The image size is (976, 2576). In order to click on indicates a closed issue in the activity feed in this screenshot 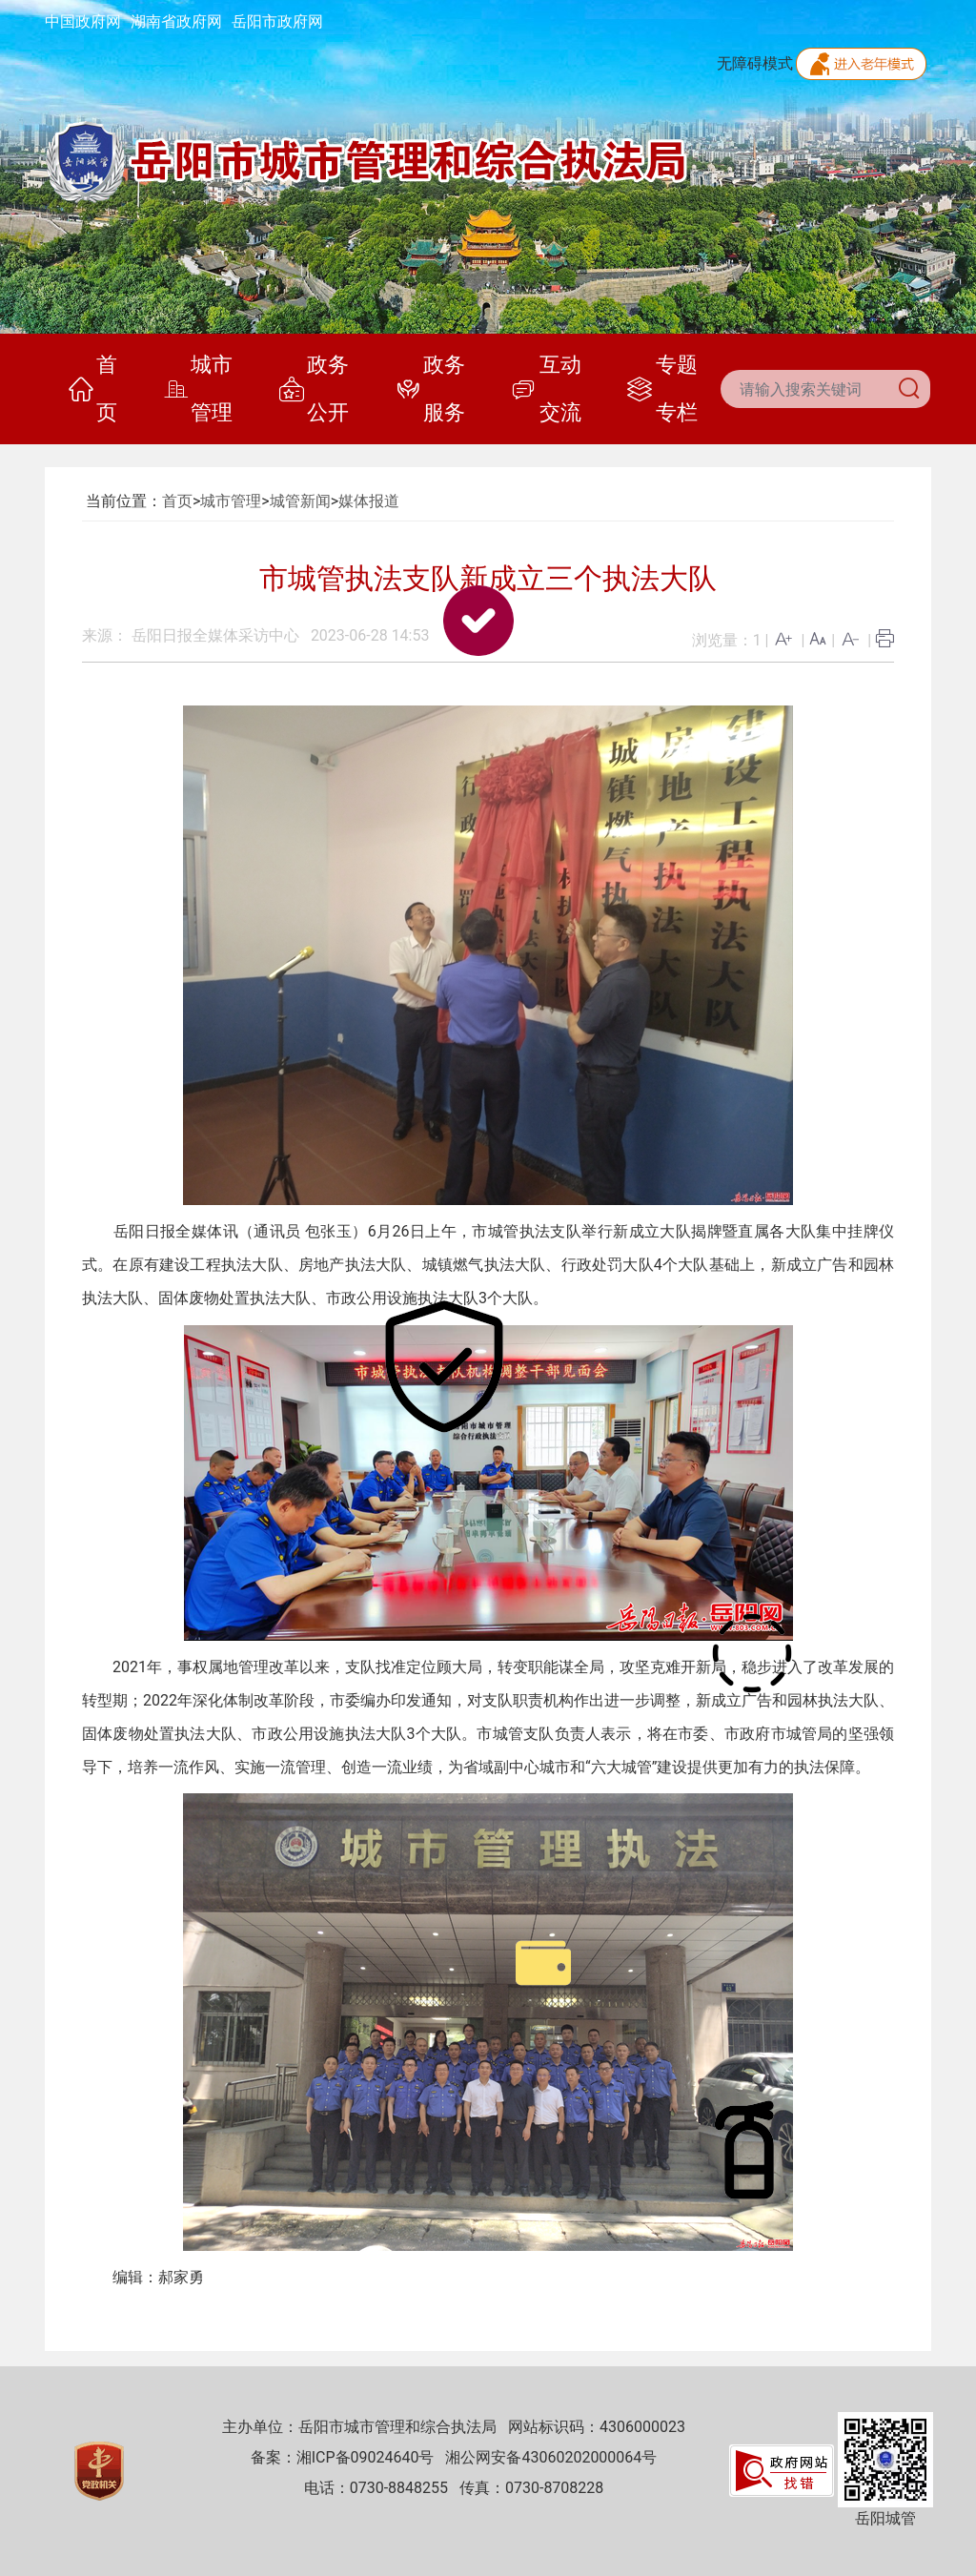, I will do `click(478, 621)`.